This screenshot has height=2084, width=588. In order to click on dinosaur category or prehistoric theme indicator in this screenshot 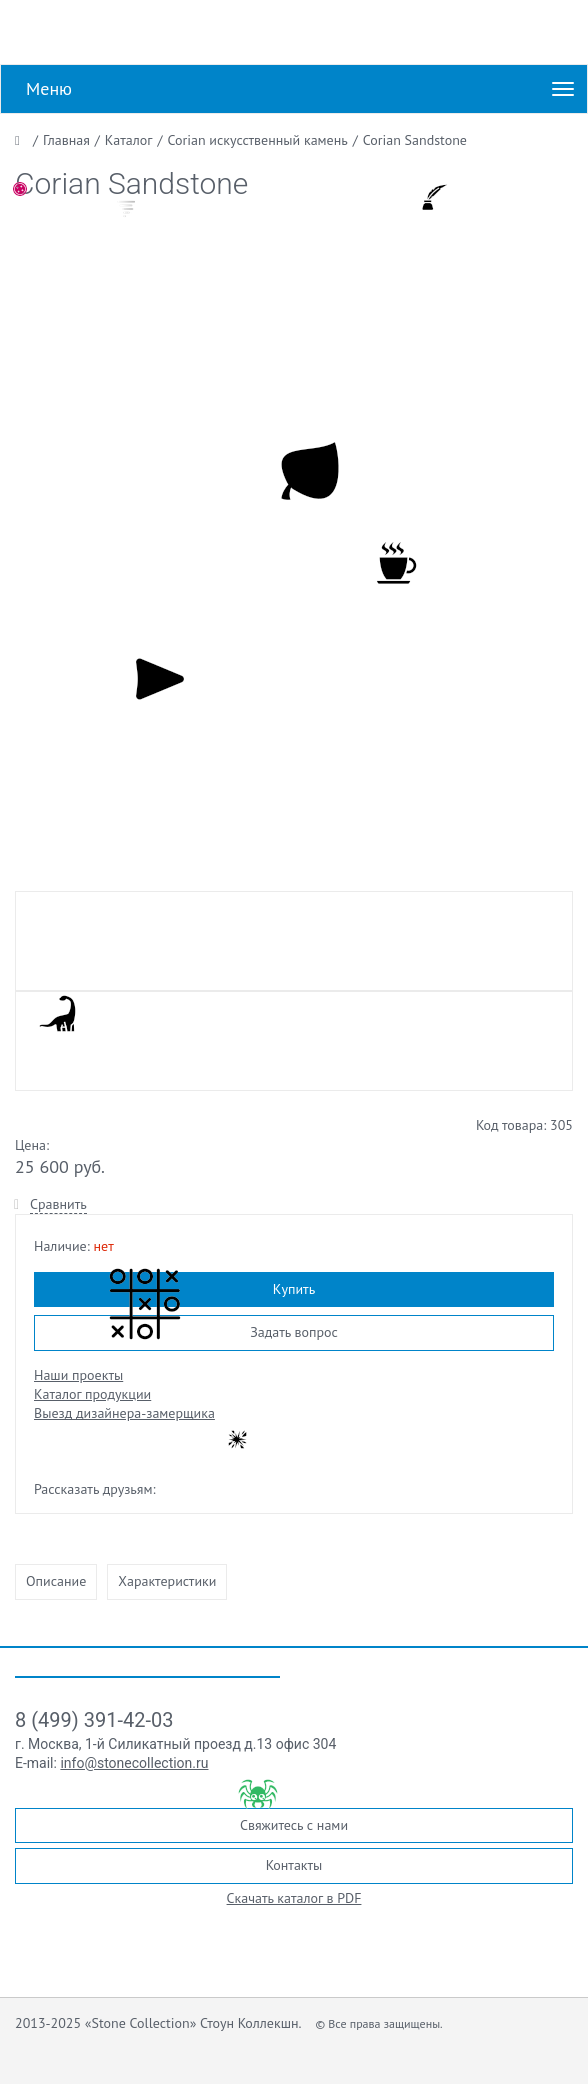, I will do `click(57, 1013)`.